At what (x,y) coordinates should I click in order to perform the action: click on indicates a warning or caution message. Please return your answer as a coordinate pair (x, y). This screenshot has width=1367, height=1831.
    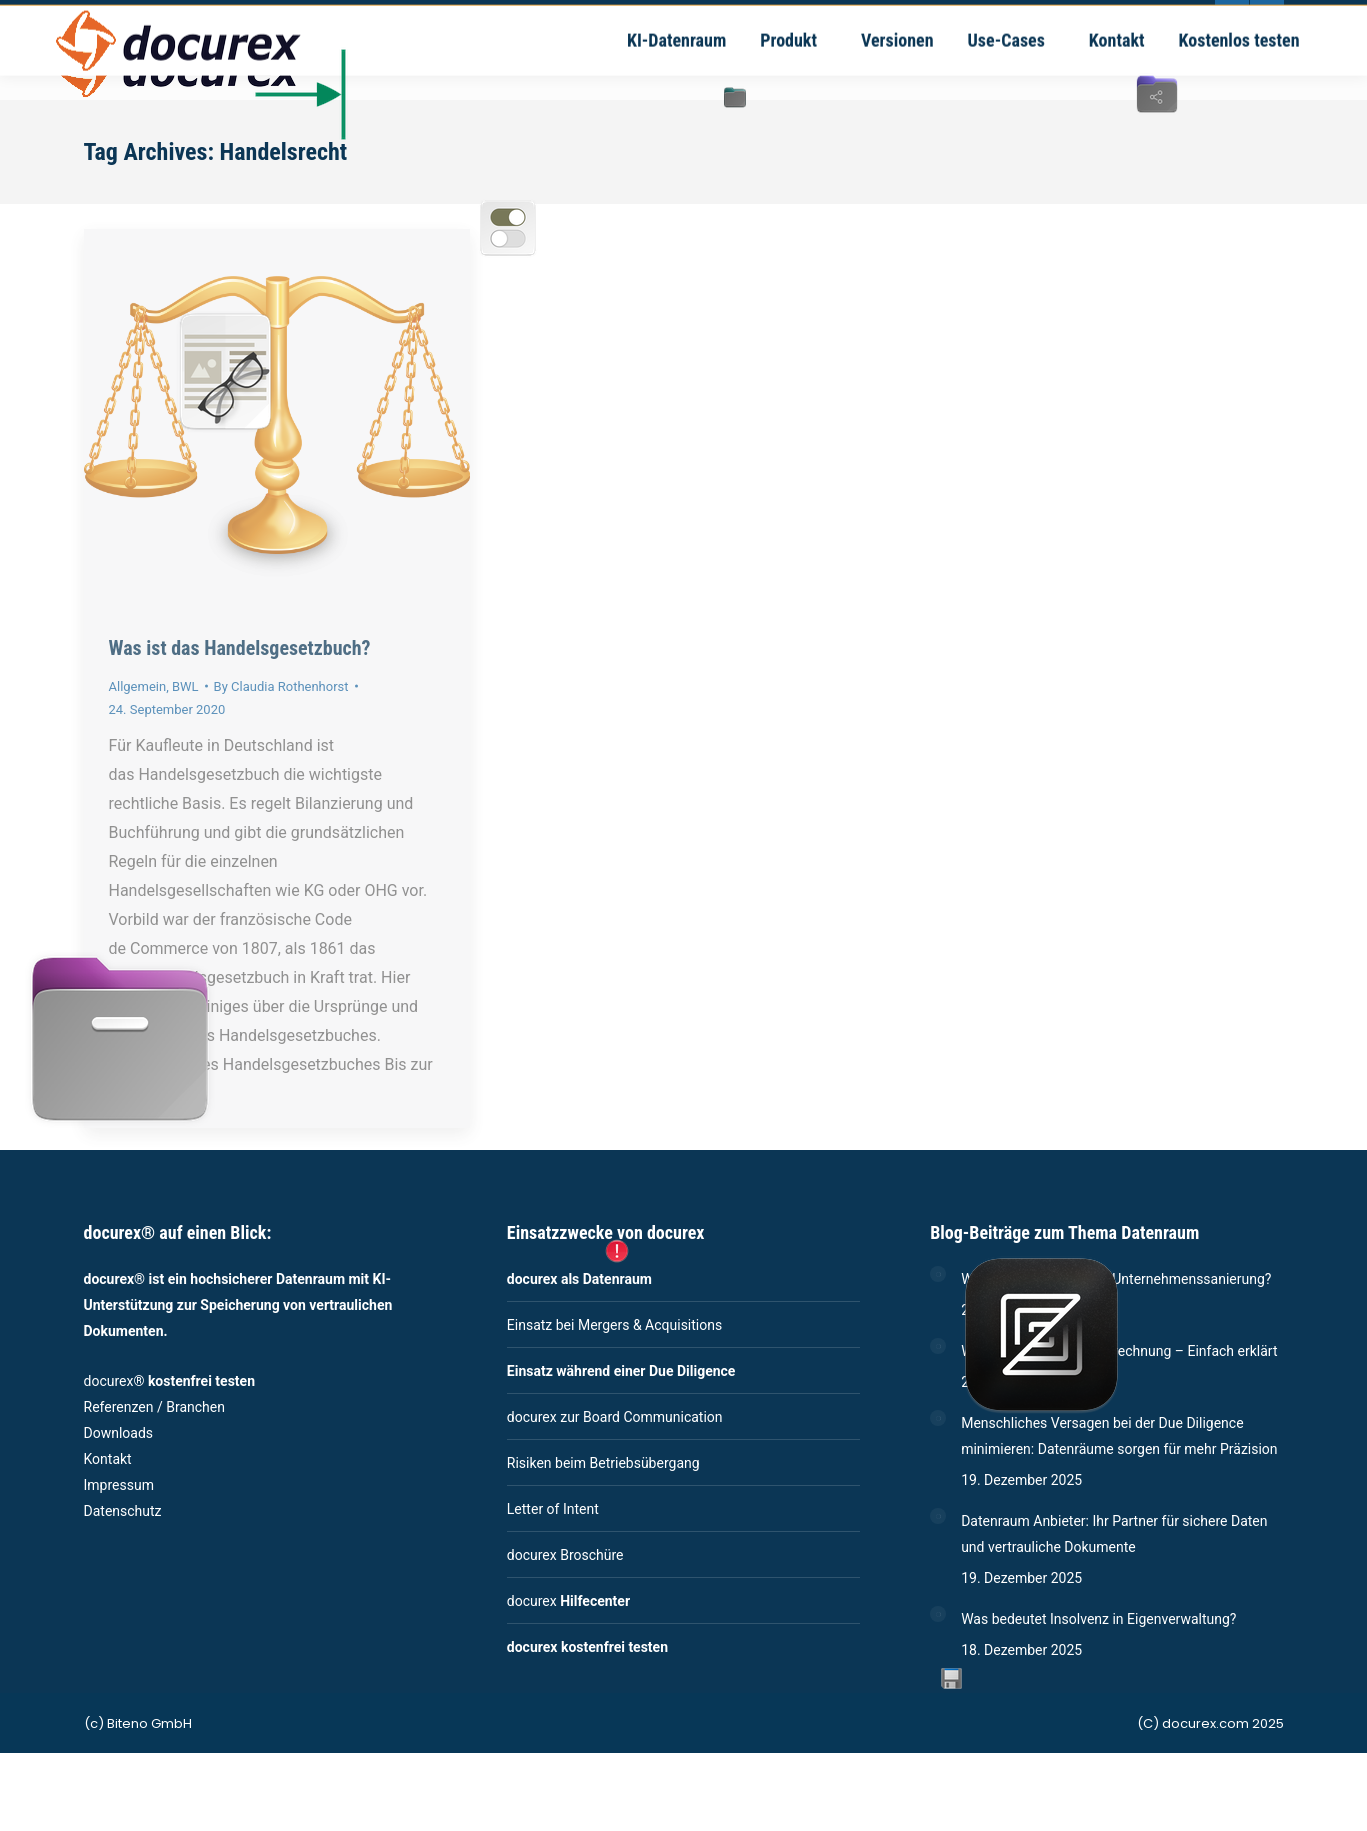
    Looking at the image, I should click on (617, 1251).